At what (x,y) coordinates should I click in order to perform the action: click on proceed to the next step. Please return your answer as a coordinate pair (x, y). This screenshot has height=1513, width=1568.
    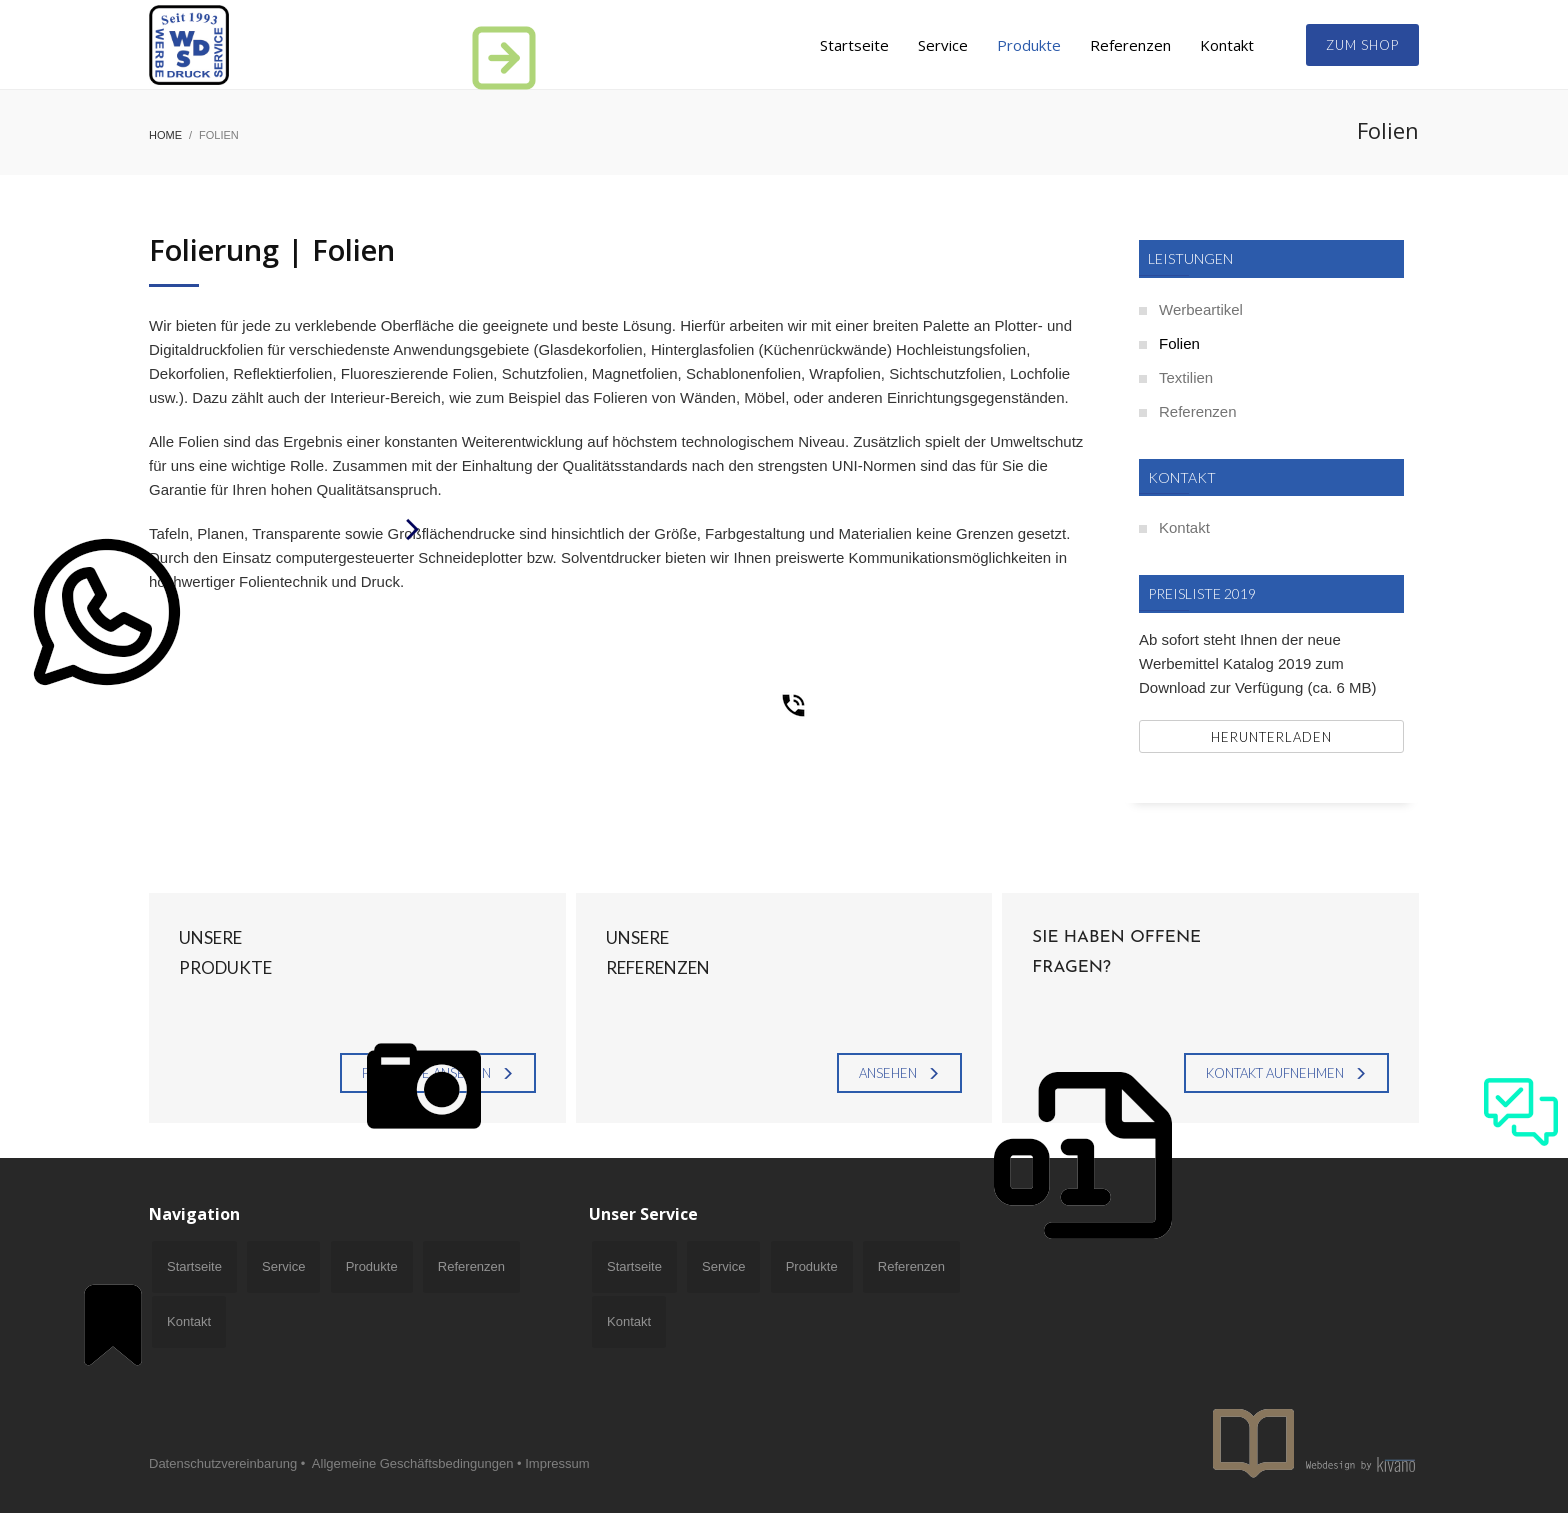
    Looking at the image, I should click on (504, 58).